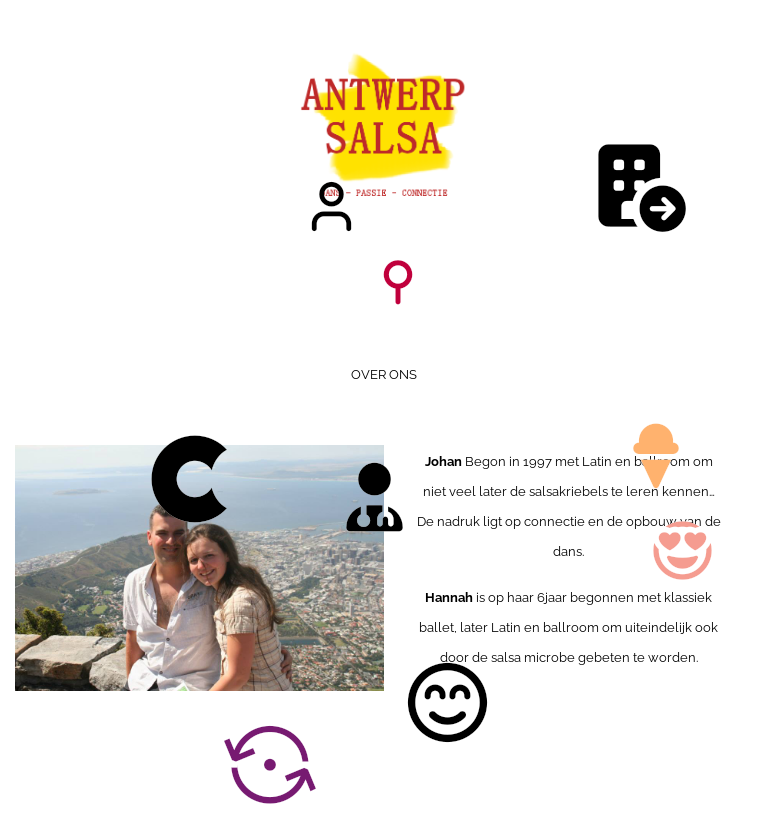  What do you see at coordinates (656, 454) in the screenshot?
I see `browse dessert or ice cream options` at bounding box center [656, 454].